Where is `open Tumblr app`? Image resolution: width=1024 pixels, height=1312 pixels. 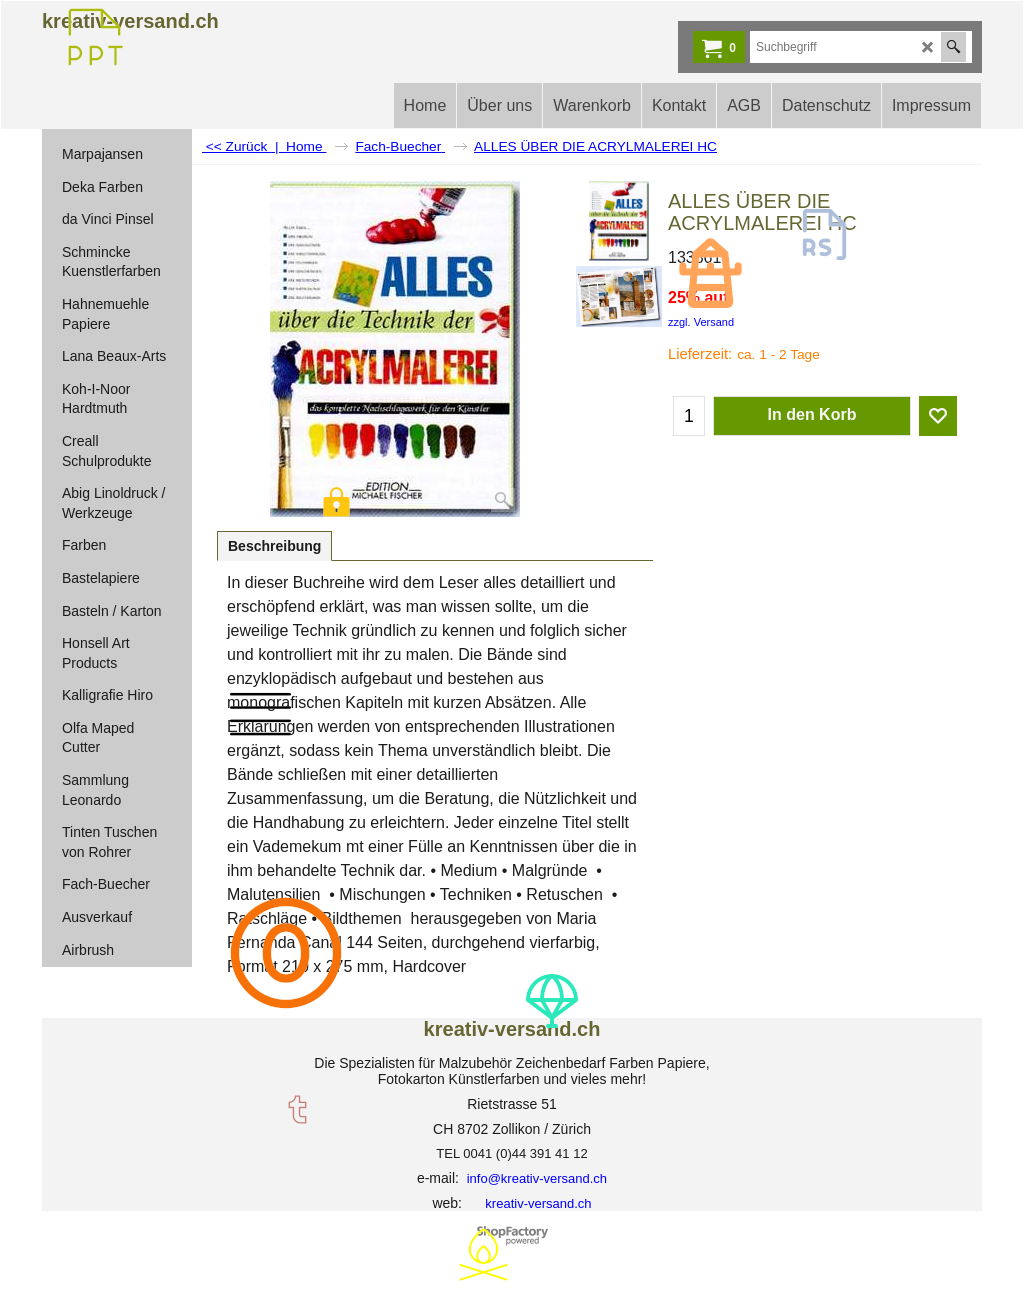
open Tumblr app is located at coordinates (297, 1109).